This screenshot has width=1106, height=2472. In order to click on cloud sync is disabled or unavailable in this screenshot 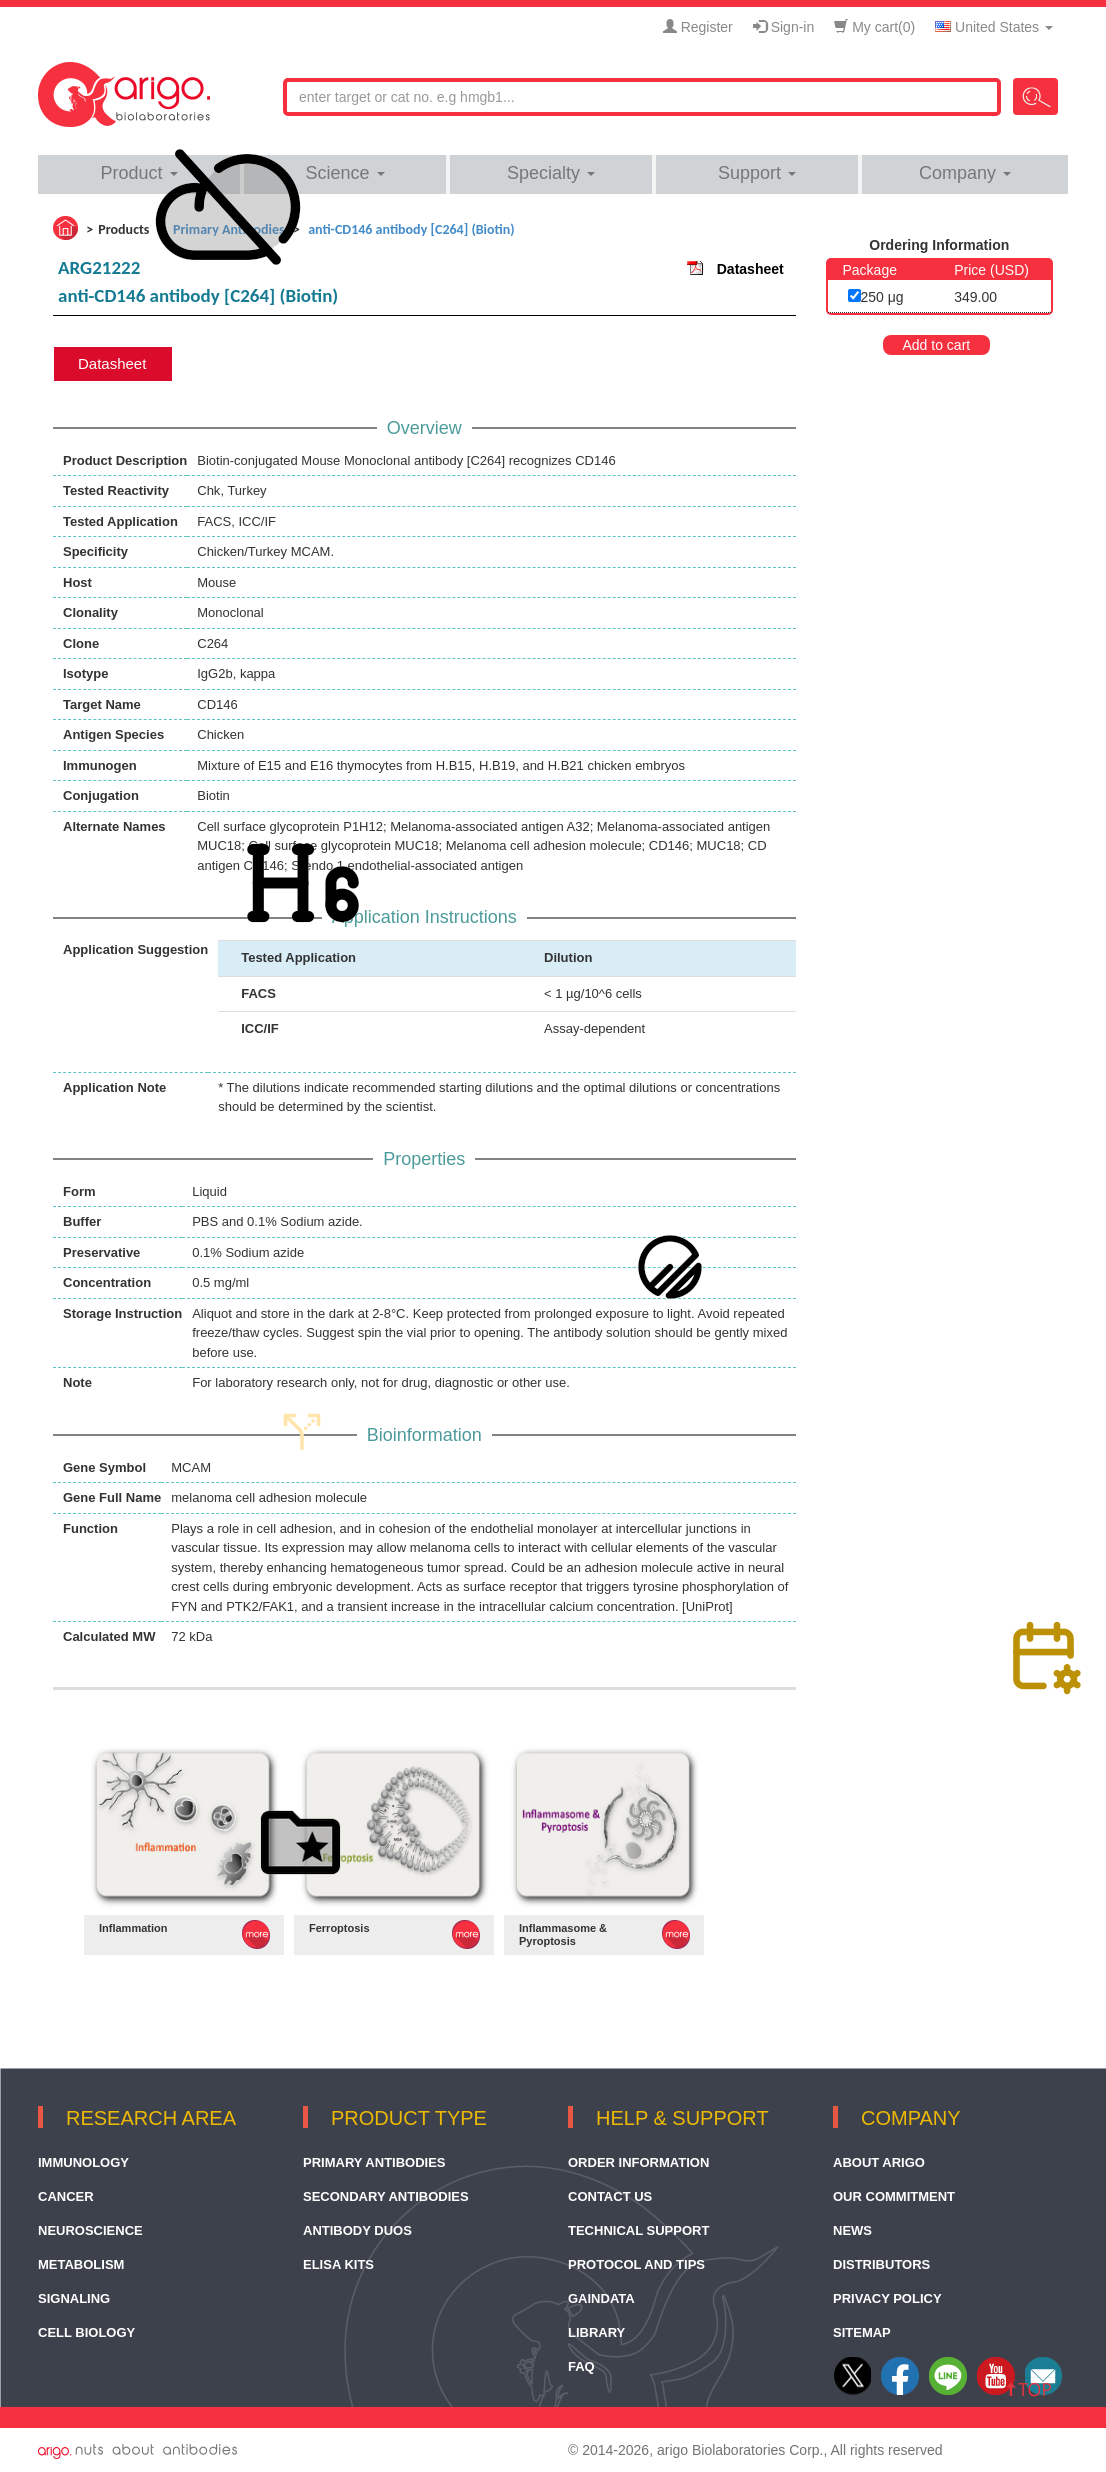, I will do `click(228, 207)`.